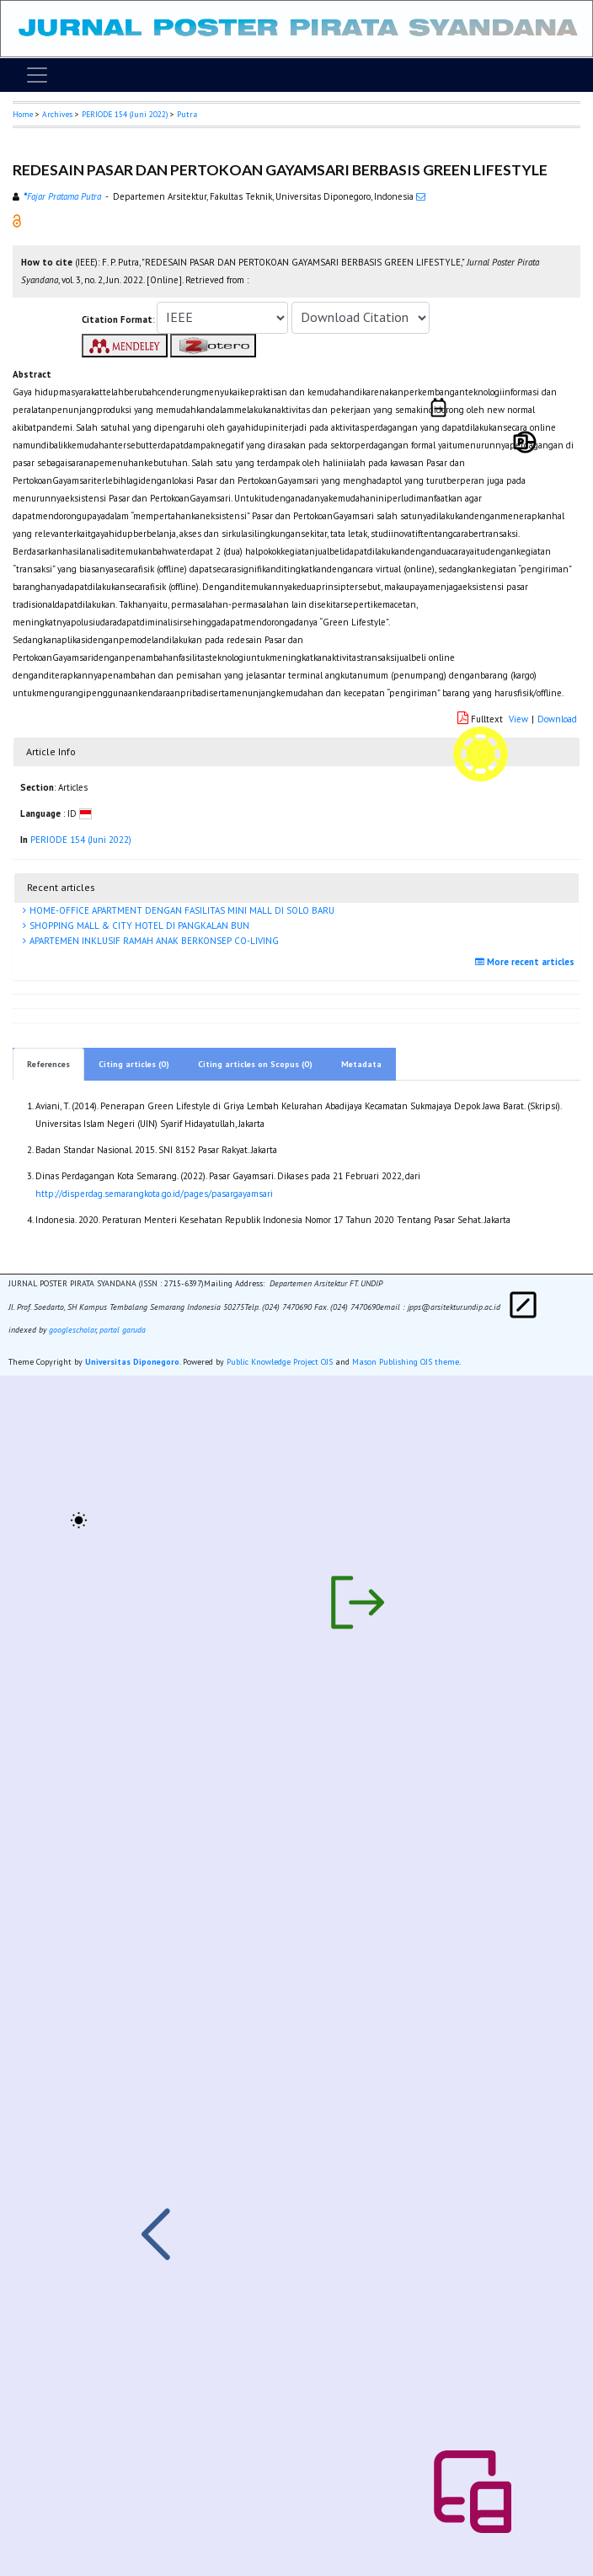  Describe the element at coordinates (470, 2492) in the screenshot. I see `clone a repository` at that location.